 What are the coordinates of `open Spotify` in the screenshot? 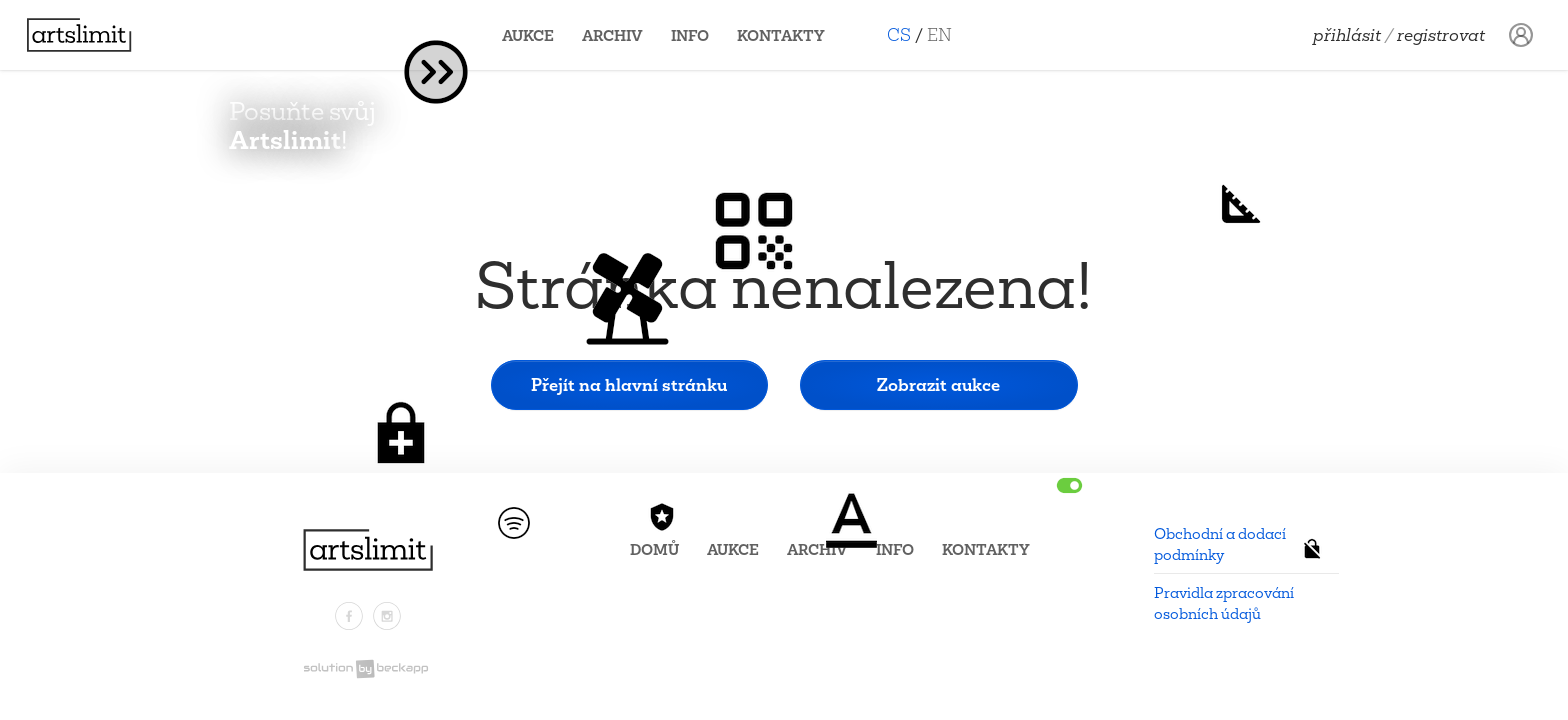 It's located at (514, 523).